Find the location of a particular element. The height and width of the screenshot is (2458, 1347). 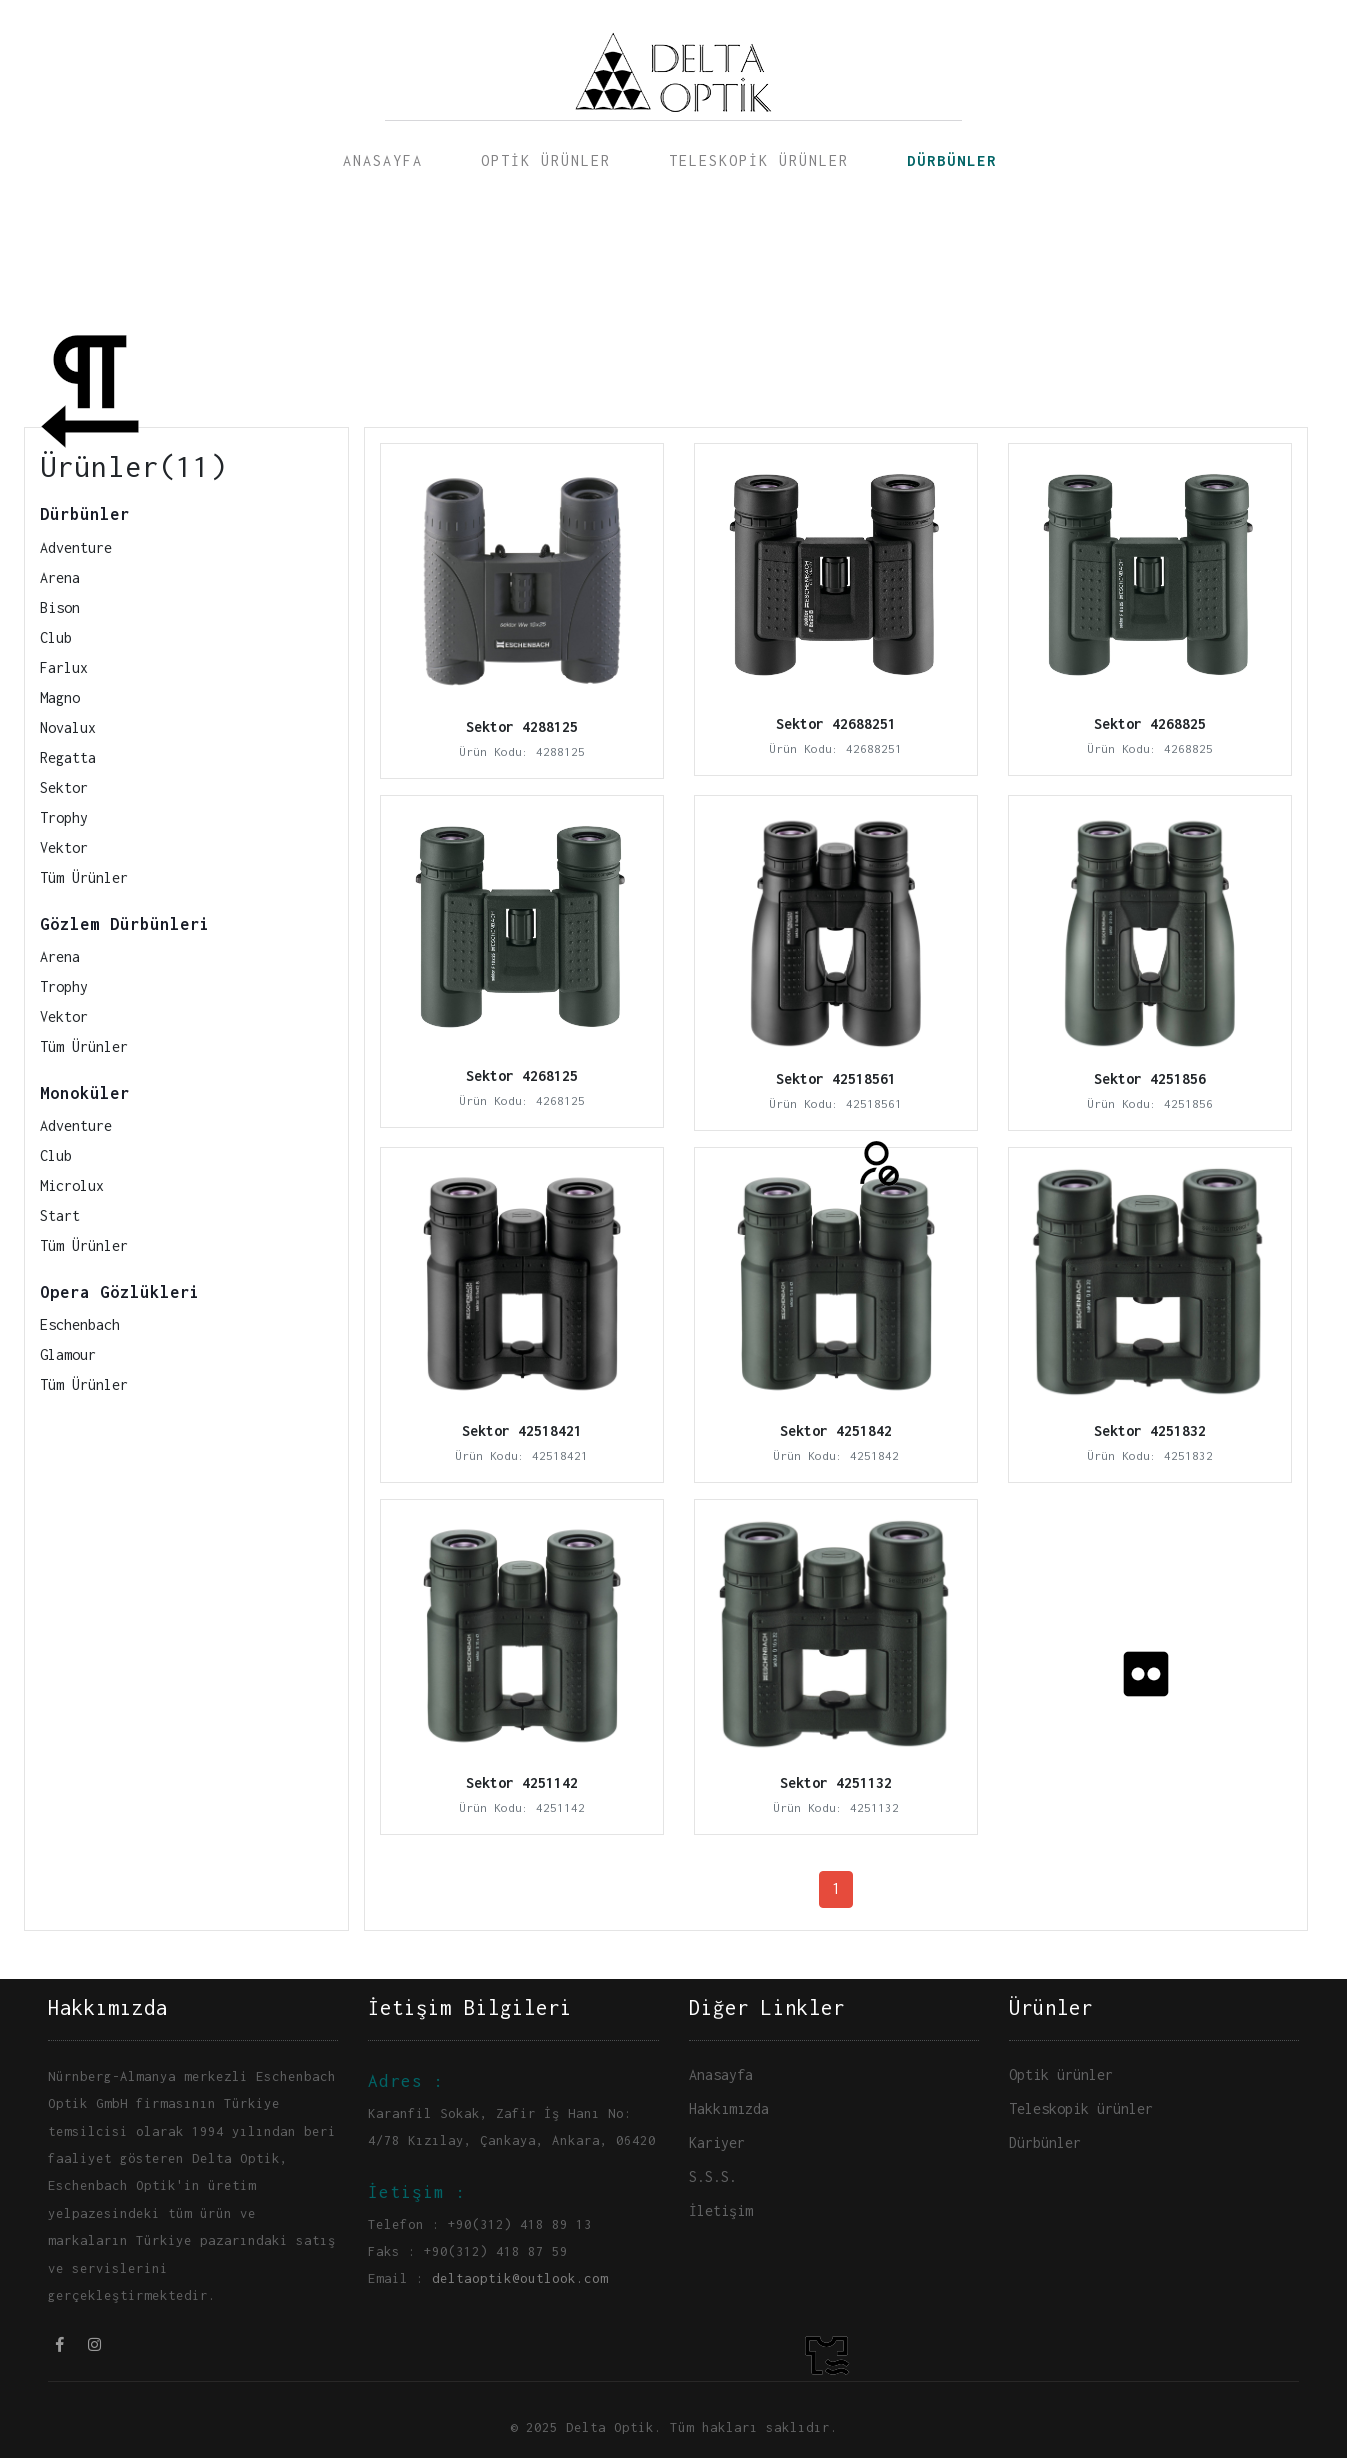

block or ban a user is located at coordinates (876, 1163).